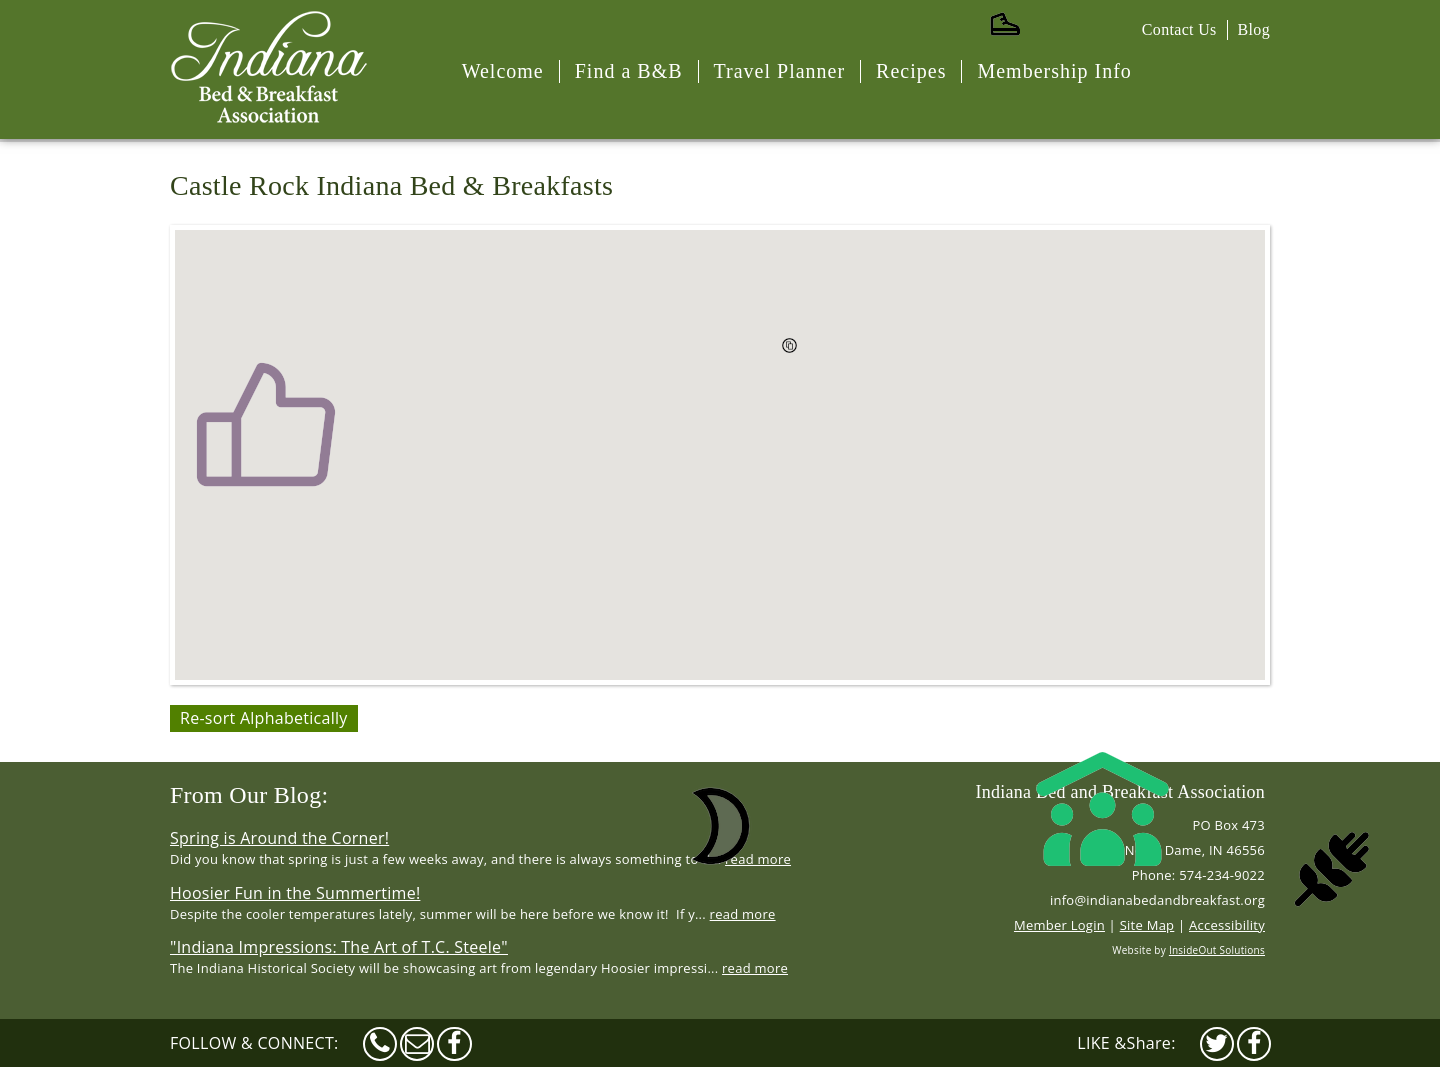  What do you see at coordinates (1334, 867) in the screenshot?
I see `indicates wheat or grain content in food items` at bounding box center [1334, 867].